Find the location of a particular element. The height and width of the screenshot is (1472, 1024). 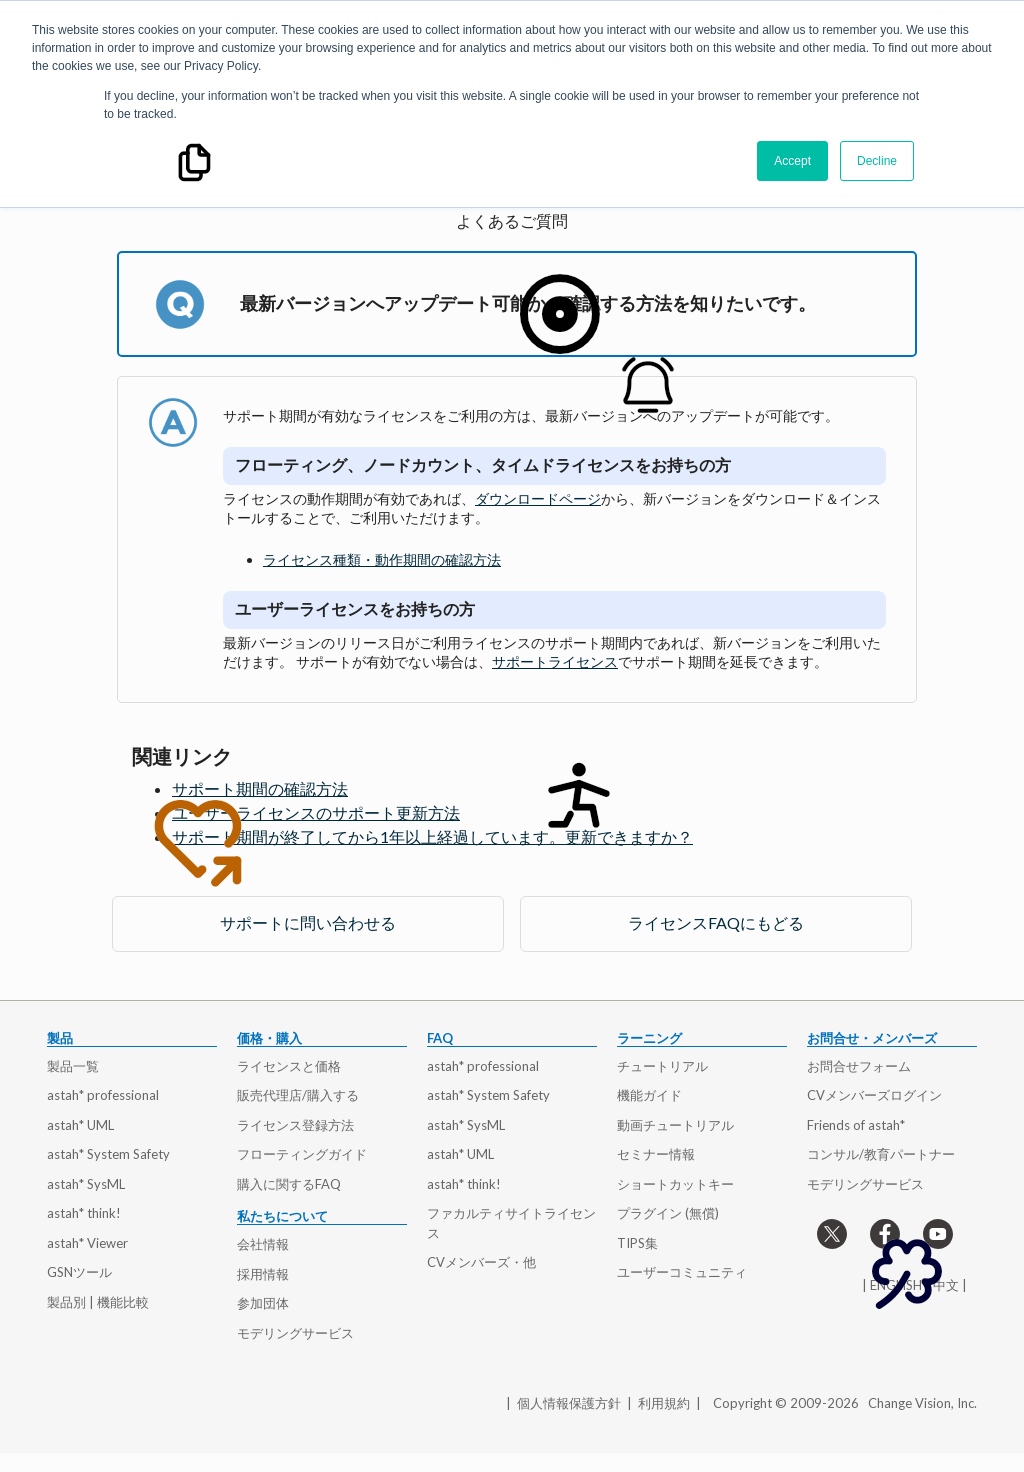

access yoga or stretching exercises is located at coordinates (579, 797).